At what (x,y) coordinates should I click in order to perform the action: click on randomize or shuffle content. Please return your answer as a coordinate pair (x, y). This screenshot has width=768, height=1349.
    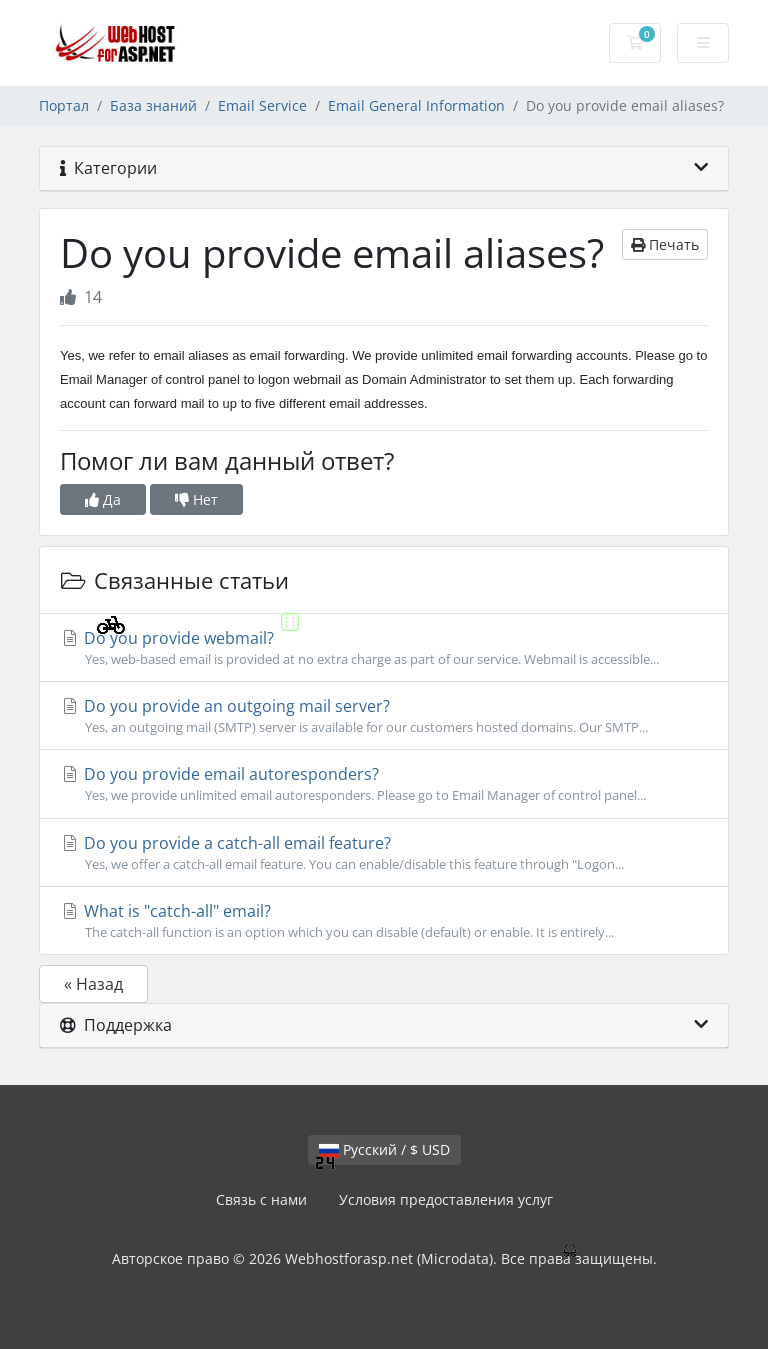
    Looking at the image, I should click on (290, 622).